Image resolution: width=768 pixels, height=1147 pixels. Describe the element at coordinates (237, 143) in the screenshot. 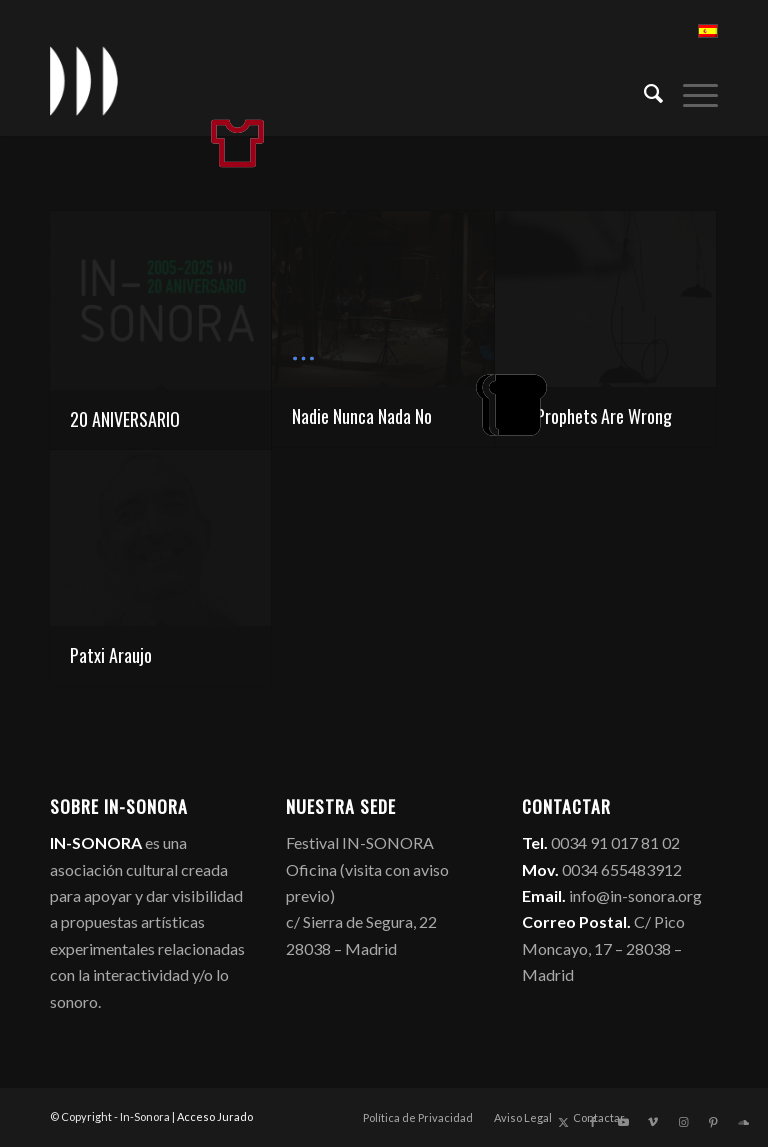

I see `browse clothing or apparel items` at that location.